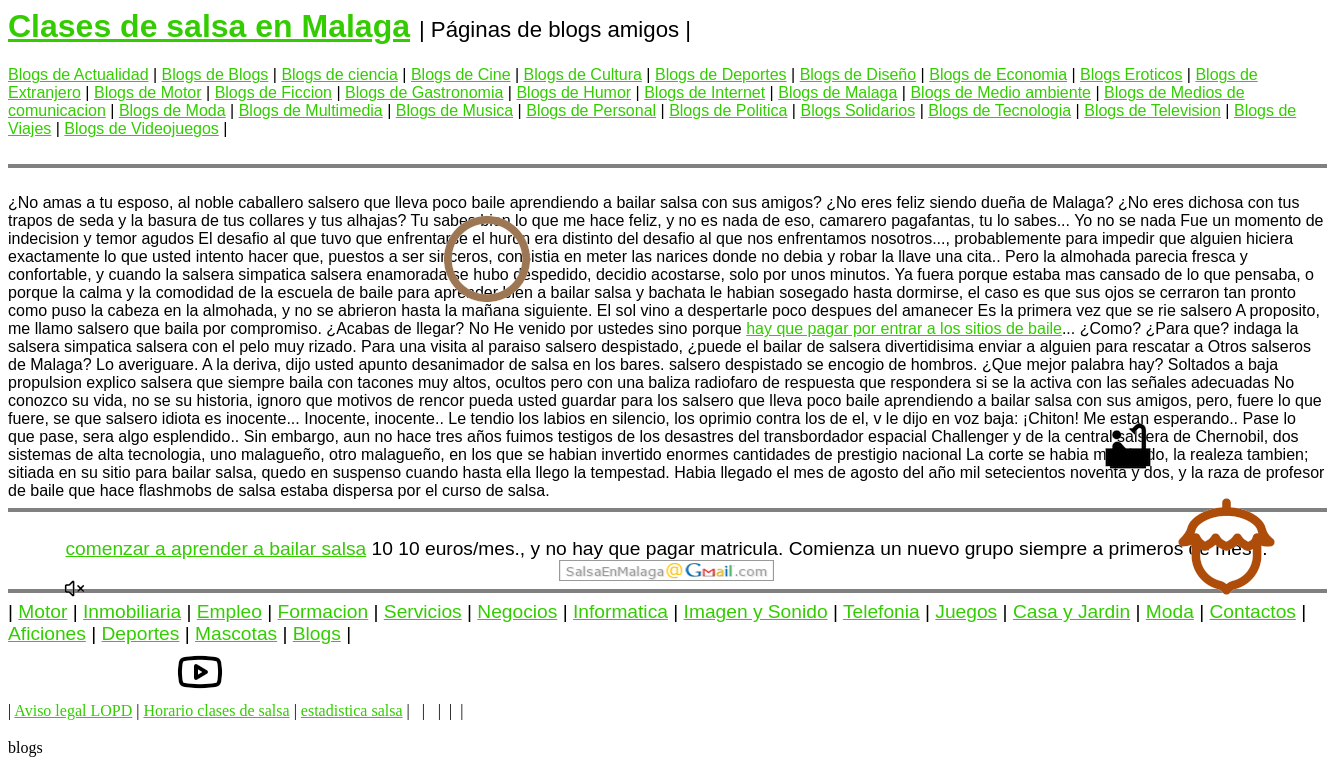 The height and width of the screenshot is (765, 1333). Describe the element at coordinates (487, 259) in the screenshot. I see `unselected radio button or checkbox option` at that location.